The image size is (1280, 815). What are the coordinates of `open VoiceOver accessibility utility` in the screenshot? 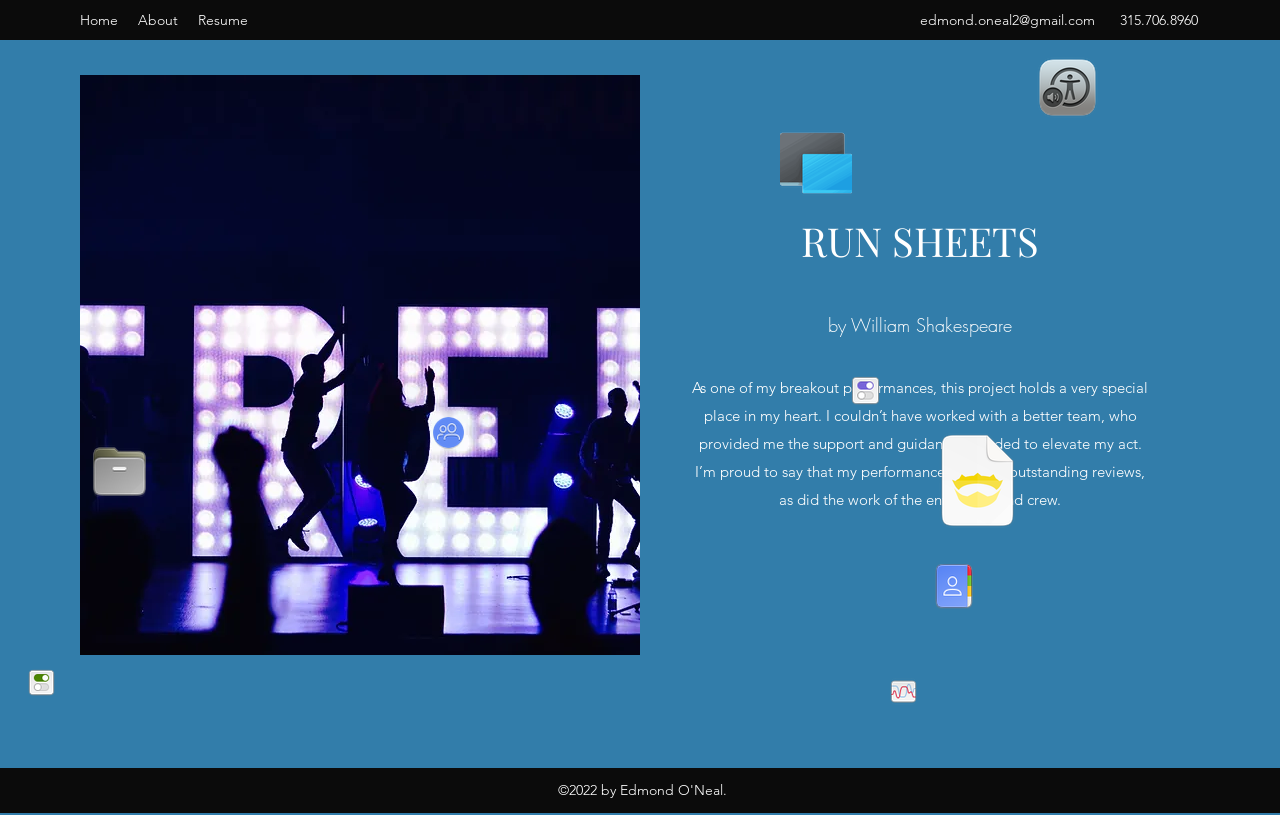 It's located at (1067, 87).